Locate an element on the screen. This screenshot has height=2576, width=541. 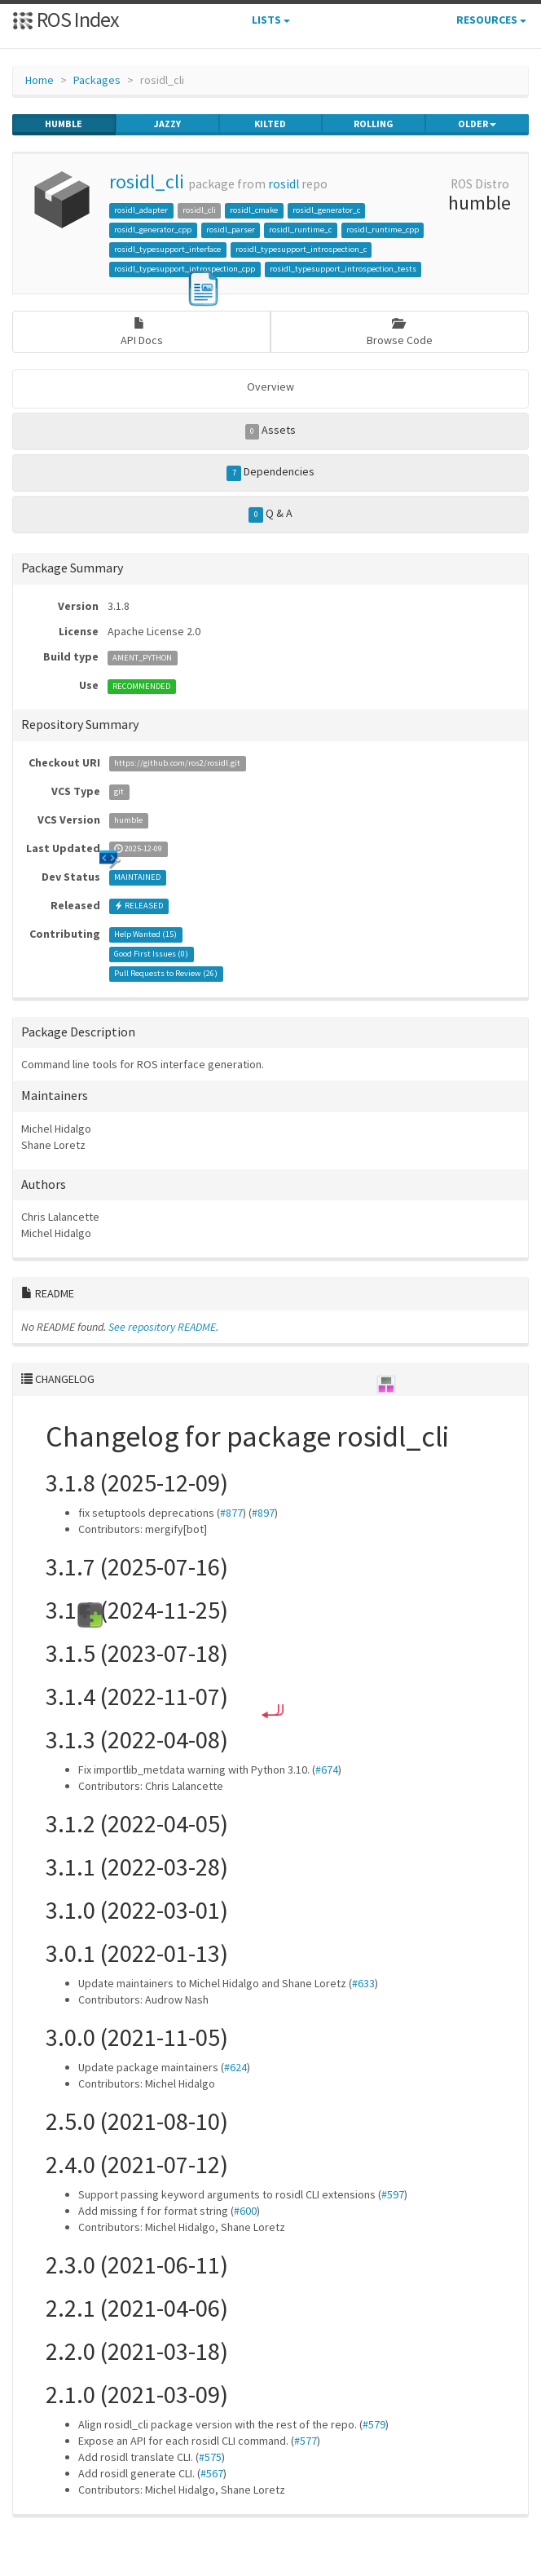
select all items in the current view is located at coordinates (386, 1385).